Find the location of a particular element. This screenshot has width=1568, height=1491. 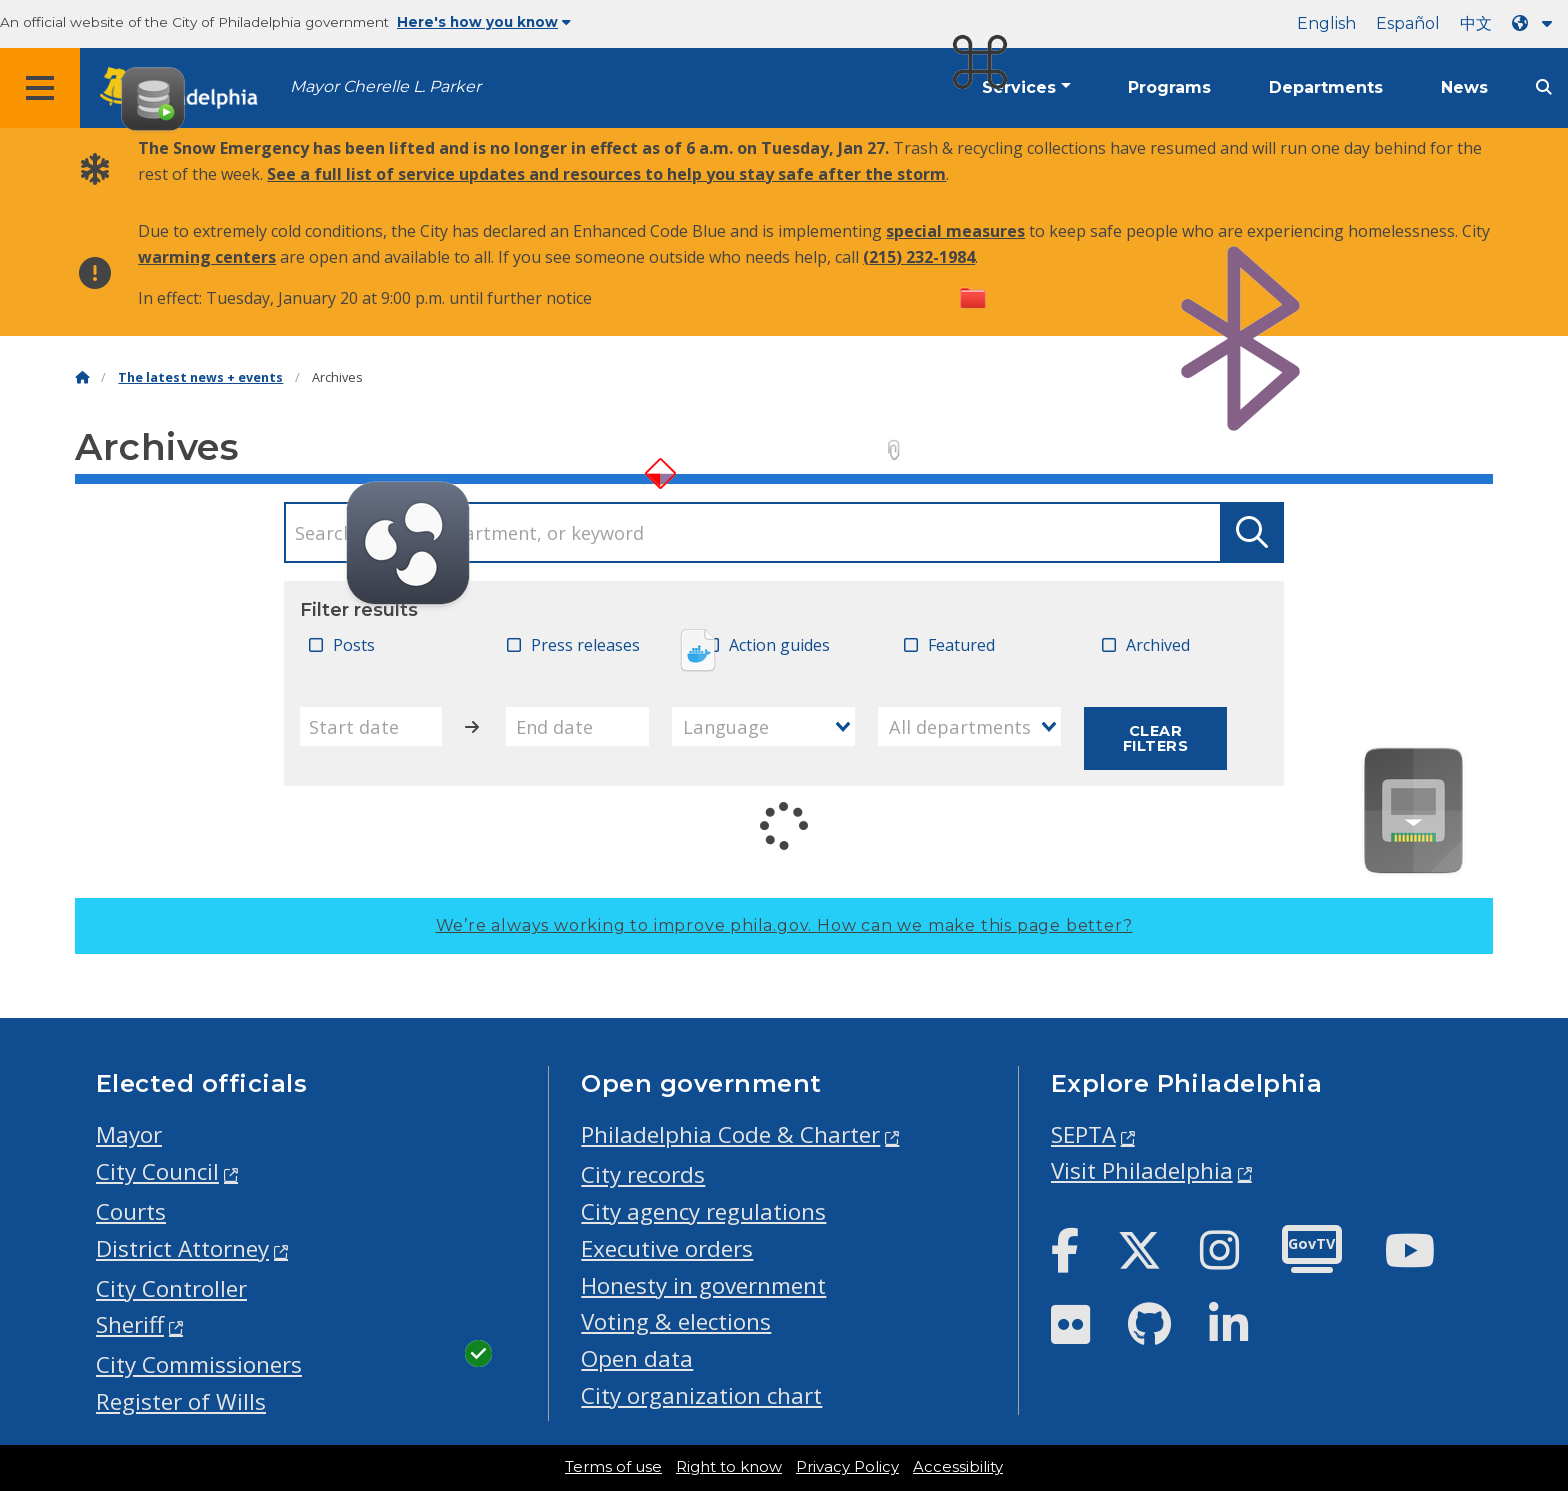

open a red-labeled folder is located at coordinates (973, 298).